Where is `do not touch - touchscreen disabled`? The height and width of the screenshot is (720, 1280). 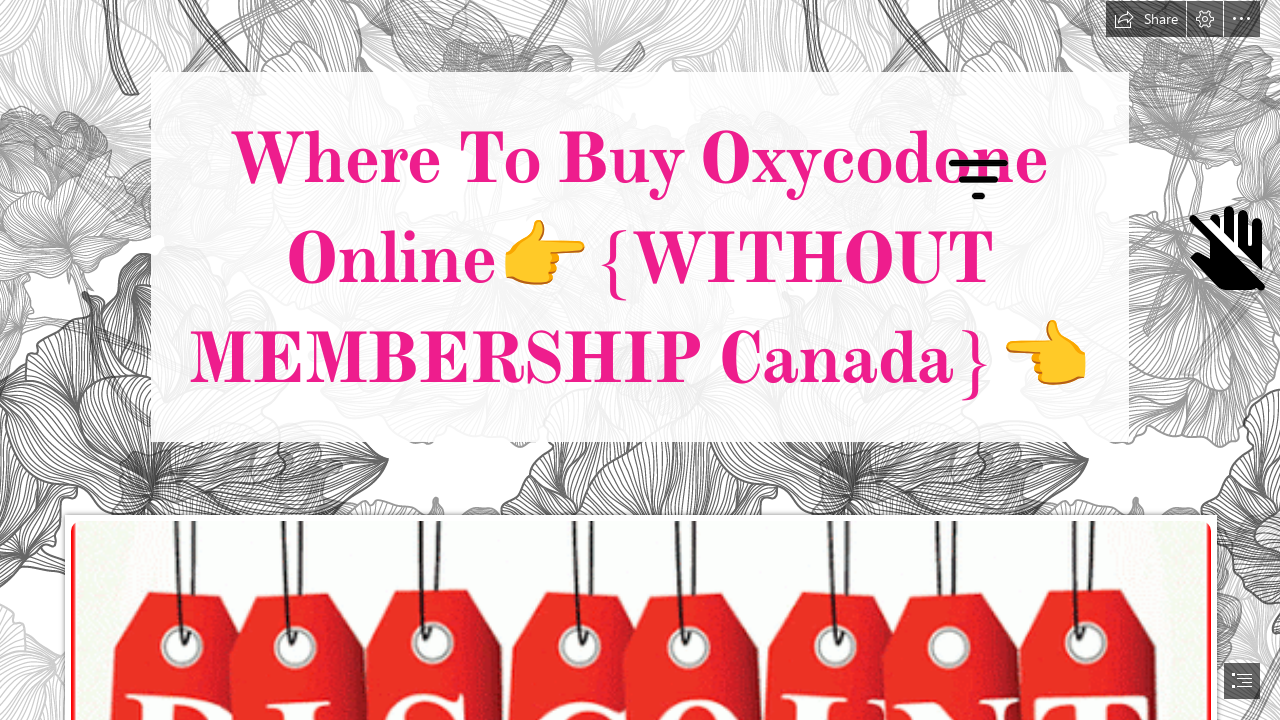 do not touch - touchscreen disabled is located at coordinates (1230, 250).